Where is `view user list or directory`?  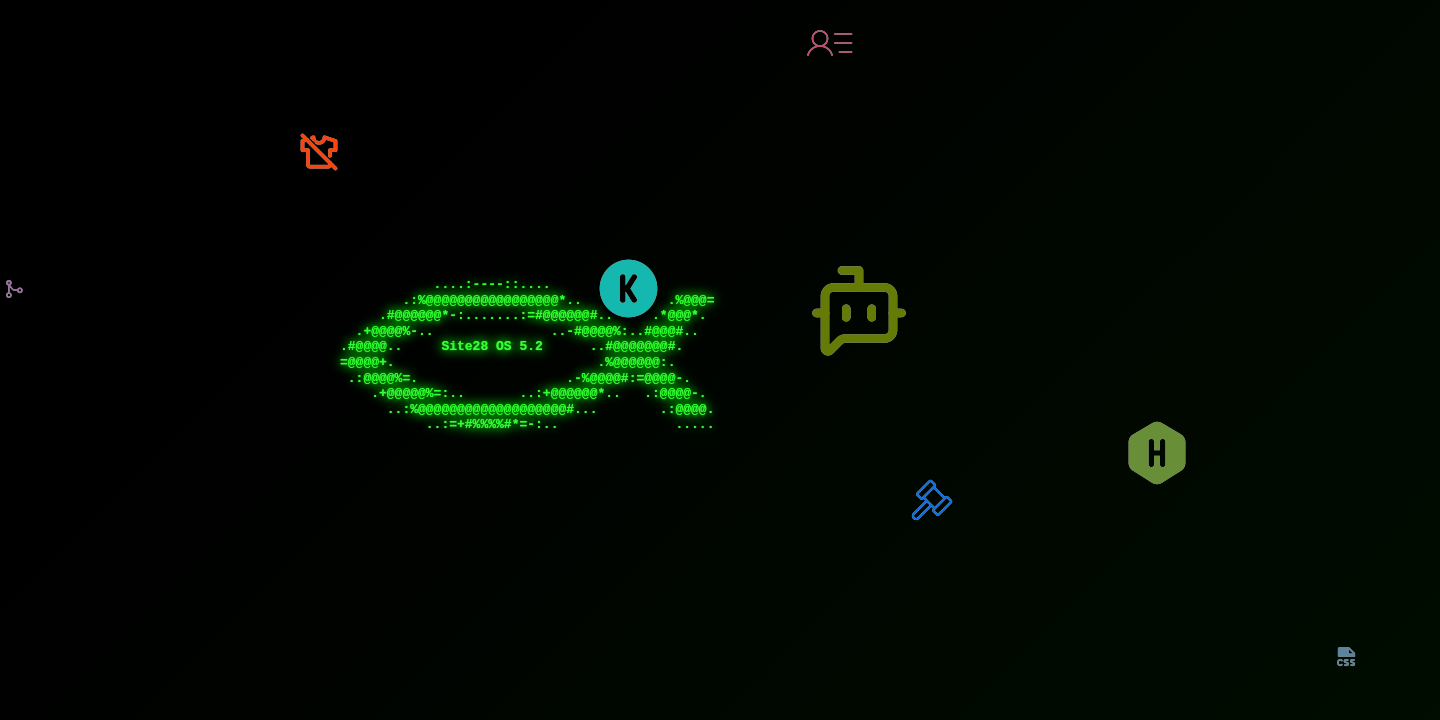
view user list or directory is located at coordinates (829, 43).